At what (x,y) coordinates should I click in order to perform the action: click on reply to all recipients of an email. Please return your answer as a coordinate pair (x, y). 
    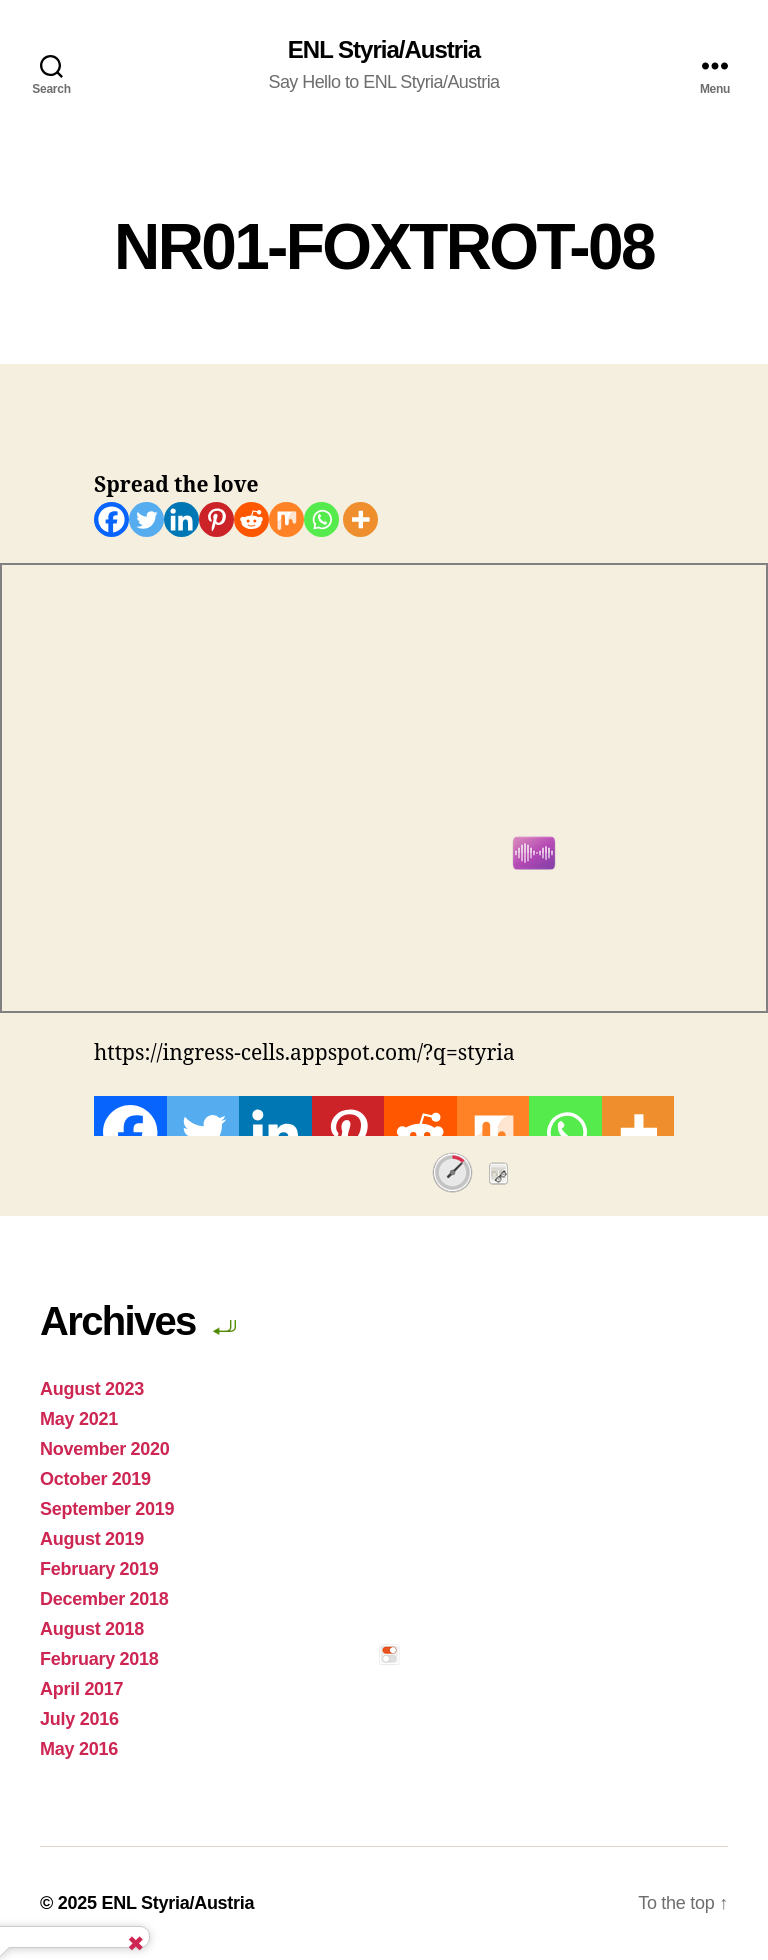
    Looking at the image, I should click on (224, 1326).